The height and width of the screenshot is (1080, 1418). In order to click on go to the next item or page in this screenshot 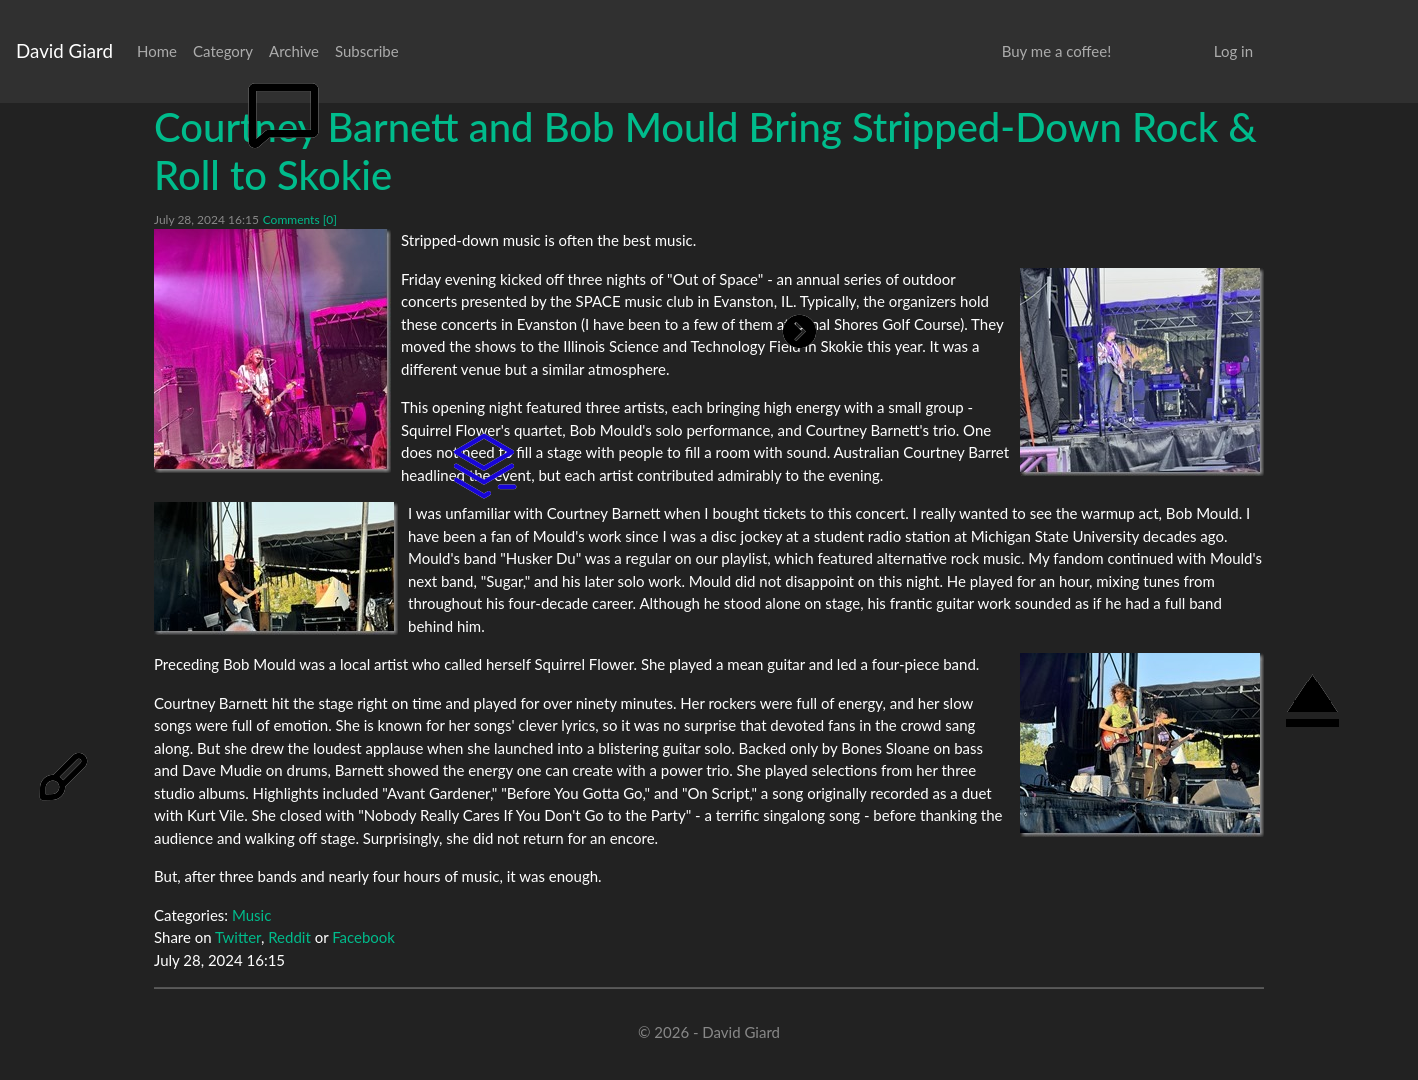, I will do `click(799, 331)`.